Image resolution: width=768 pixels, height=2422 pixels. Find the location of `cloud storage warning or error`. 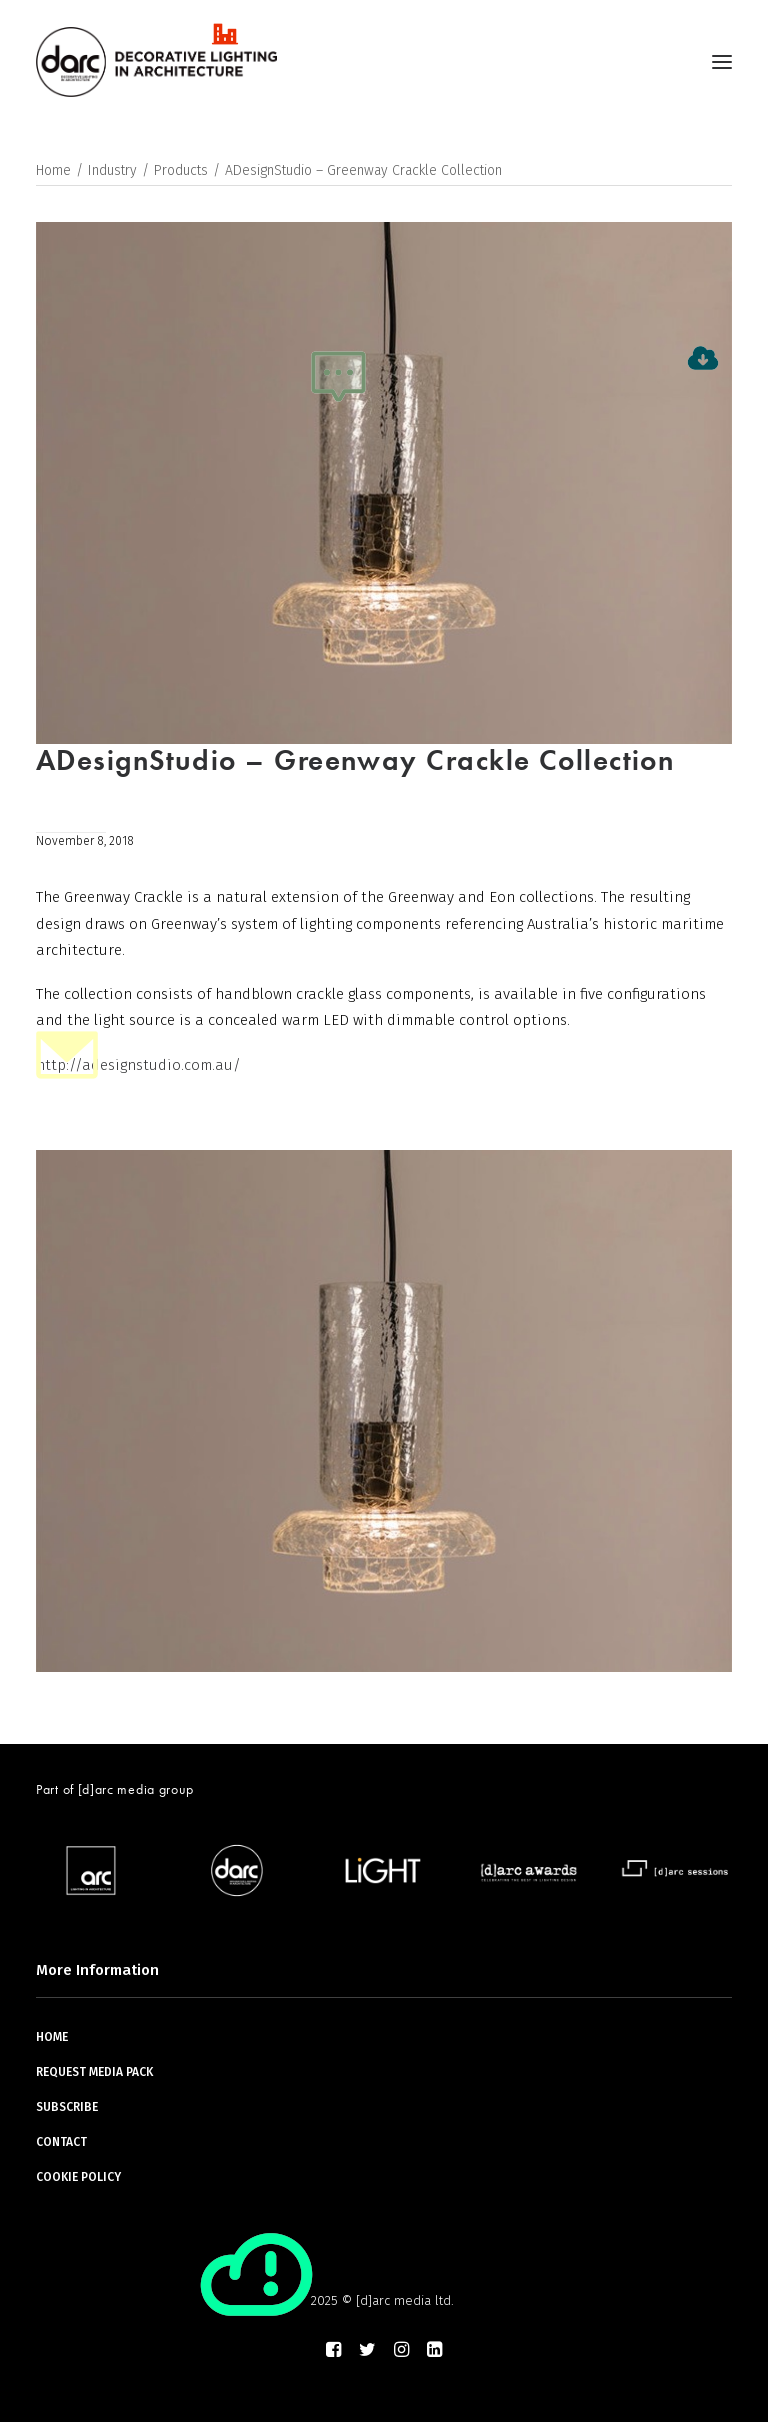

cloud storage warning or error is located at coordinates (256, 2274).